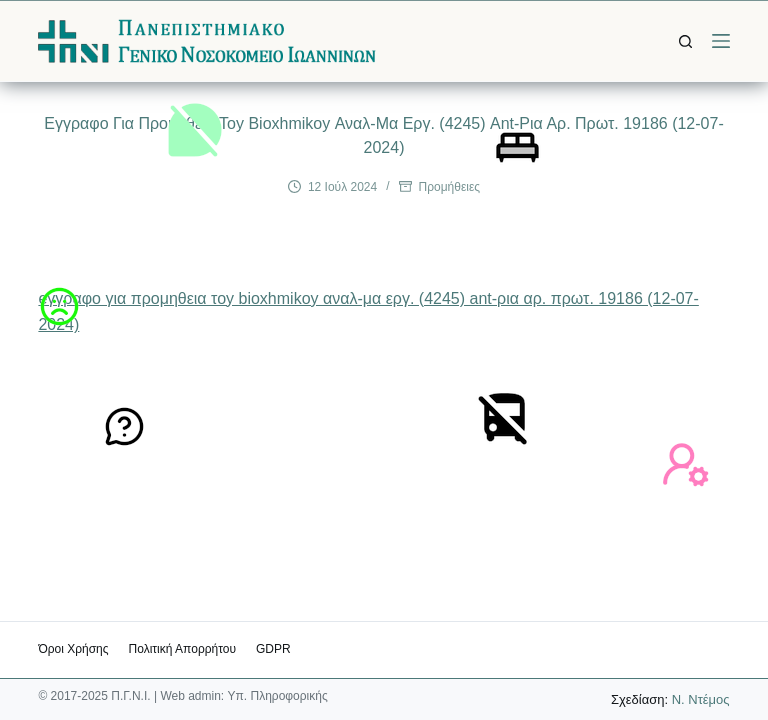  Describe the element at coordinates (517, 147) in the screenshot. I see `view hotel or accommodation options` at that location.